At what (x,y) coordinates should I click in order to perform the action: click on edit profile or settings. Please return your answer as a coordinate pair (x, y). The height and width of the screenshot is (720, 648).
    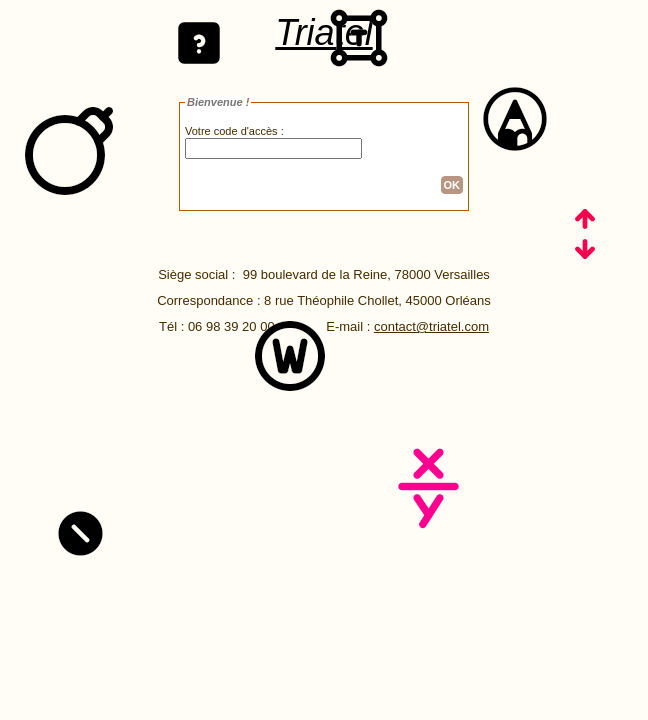
    Looking at the image, I should click on (515, 119).